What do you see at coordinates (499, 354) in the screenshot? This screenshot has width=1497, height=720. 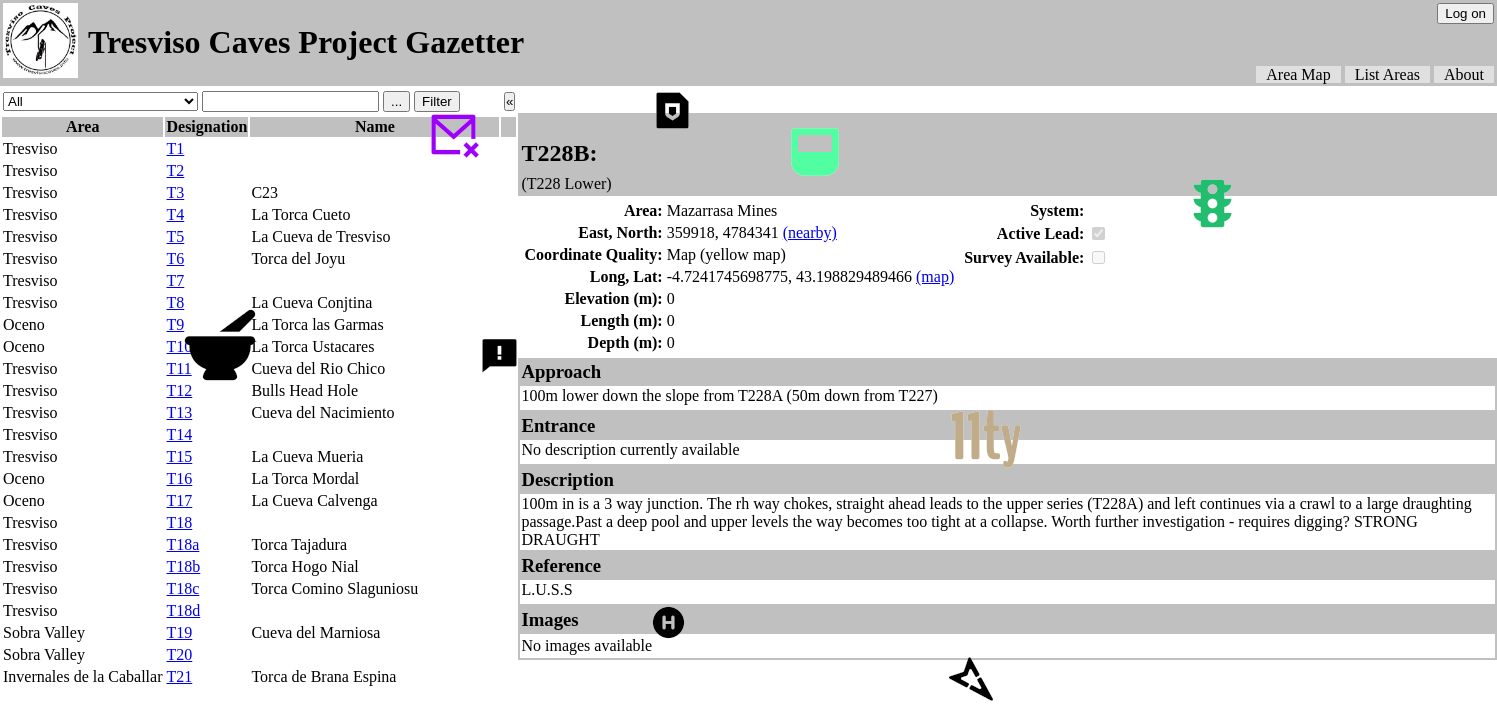 I see `submit feedback or report an issue` at bounding box center [499, 354].